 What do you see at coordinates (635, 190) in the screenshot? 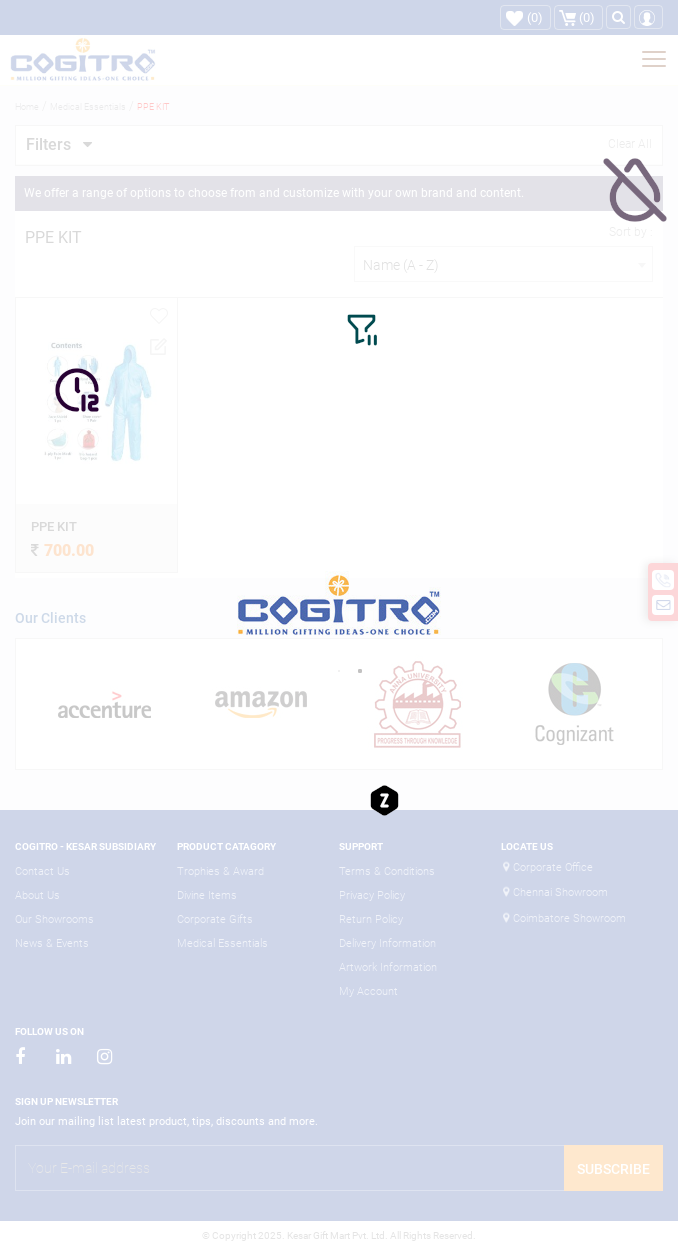
I see `disable water or liquid-related features` at bounding box center [635, 190].